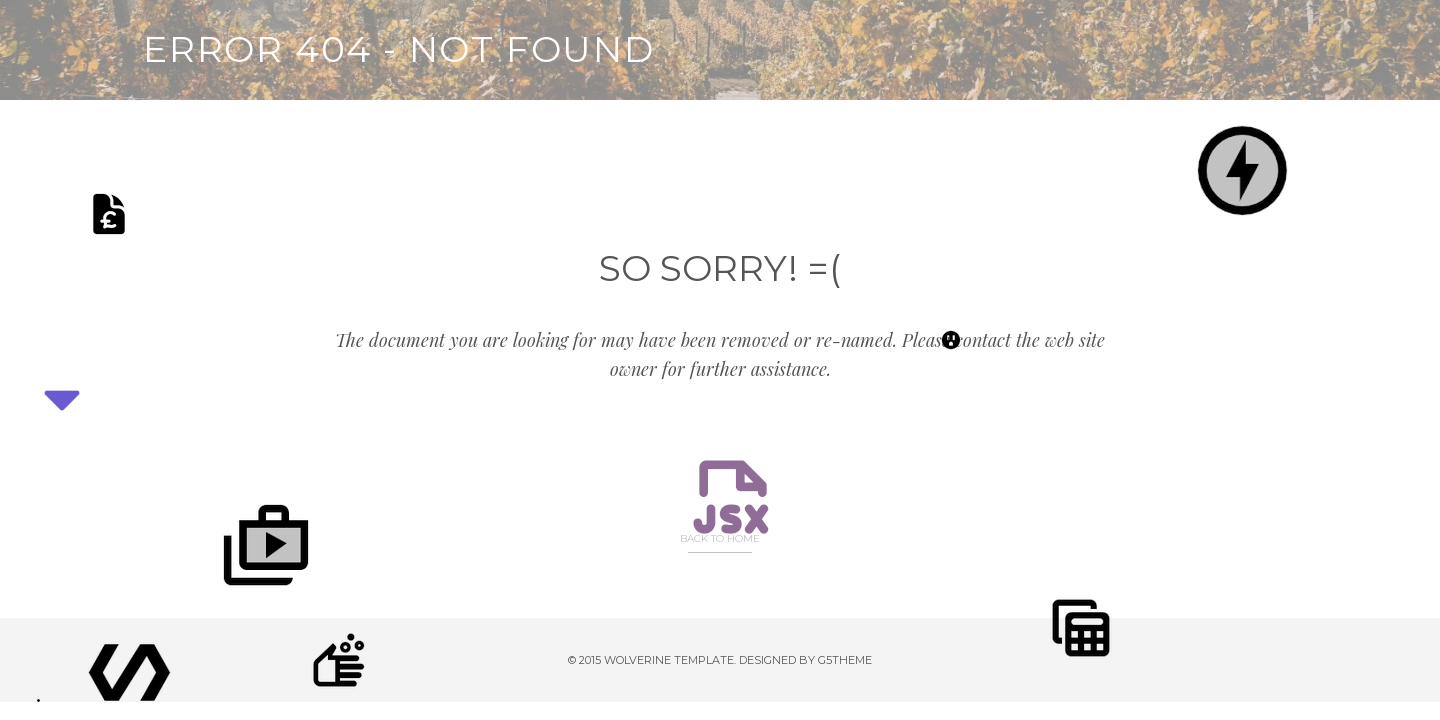  What do you see at coordinates (951, 340) in the screenshot?
I see `indicates power outlet or charging station nearby` at bounding box center [951, 340].